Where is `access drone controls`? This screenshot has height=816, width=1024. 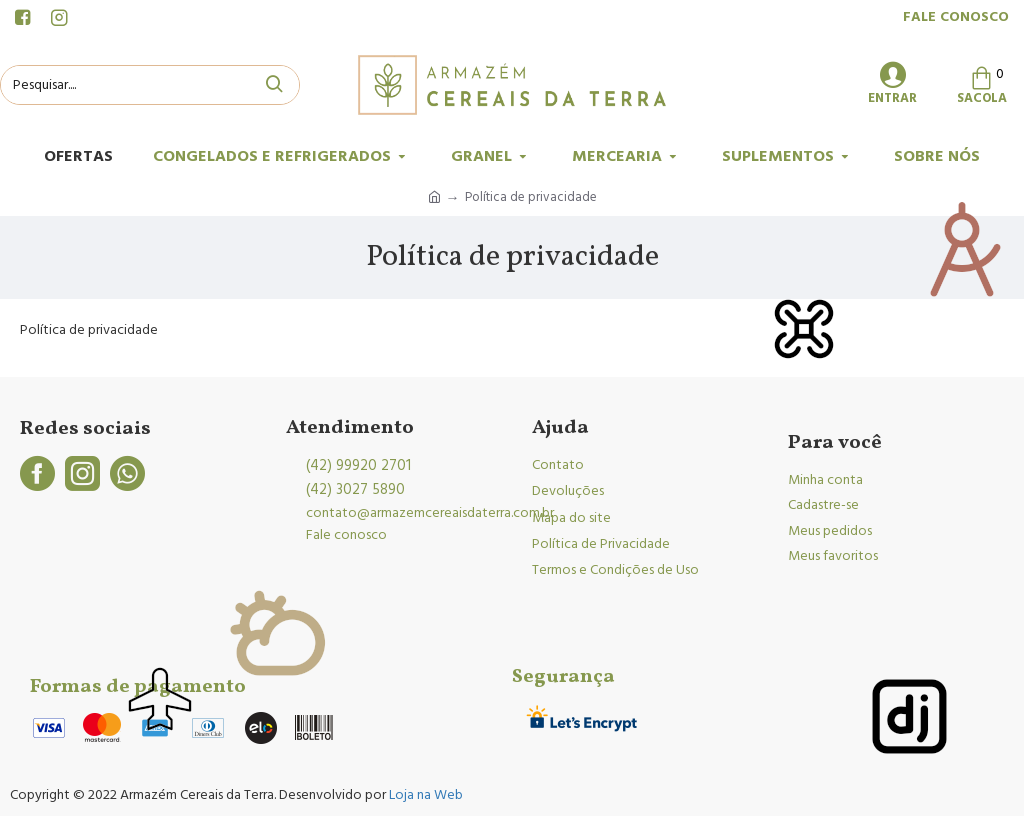
access drone controls is located at coordinates (804, 329).